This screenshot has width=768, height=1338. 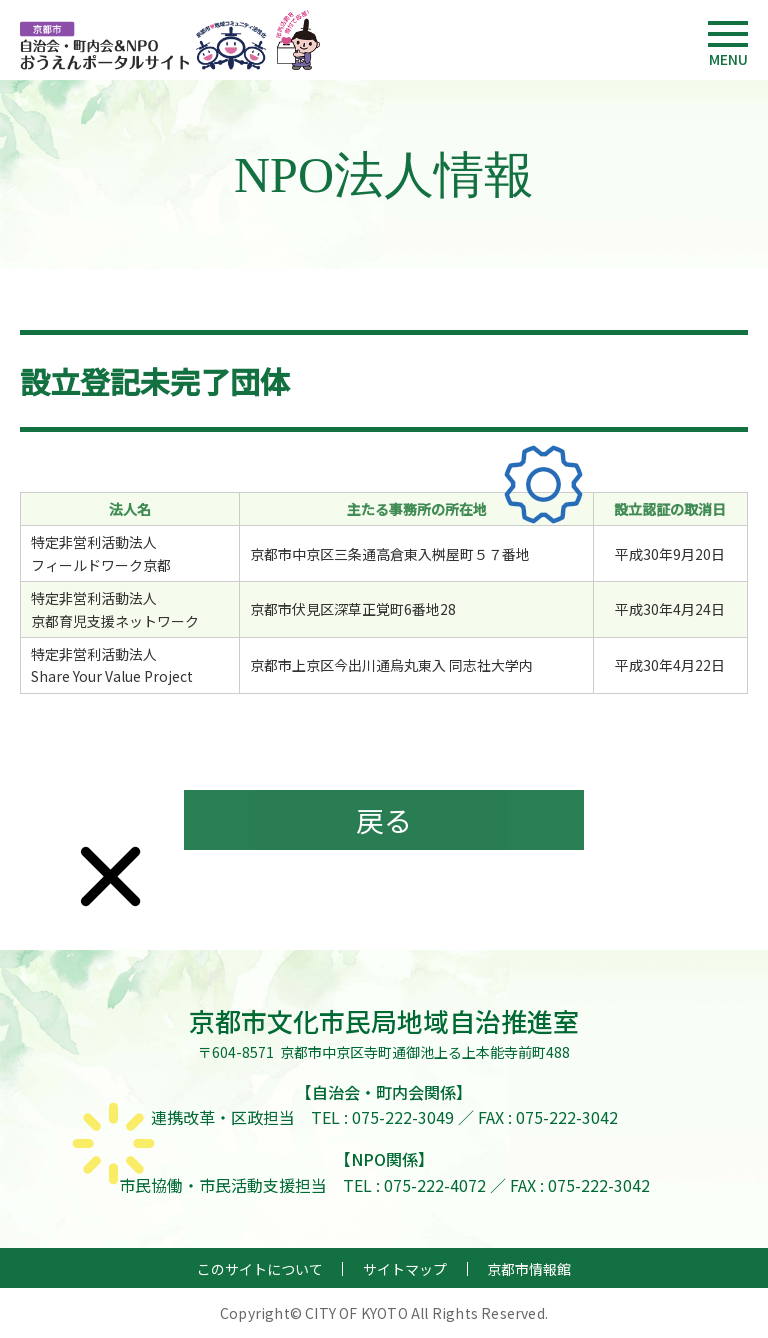 What do you see at coordinates (543, 484) in the screenshot?
I see `access settings` at bounding box center [543, 484].